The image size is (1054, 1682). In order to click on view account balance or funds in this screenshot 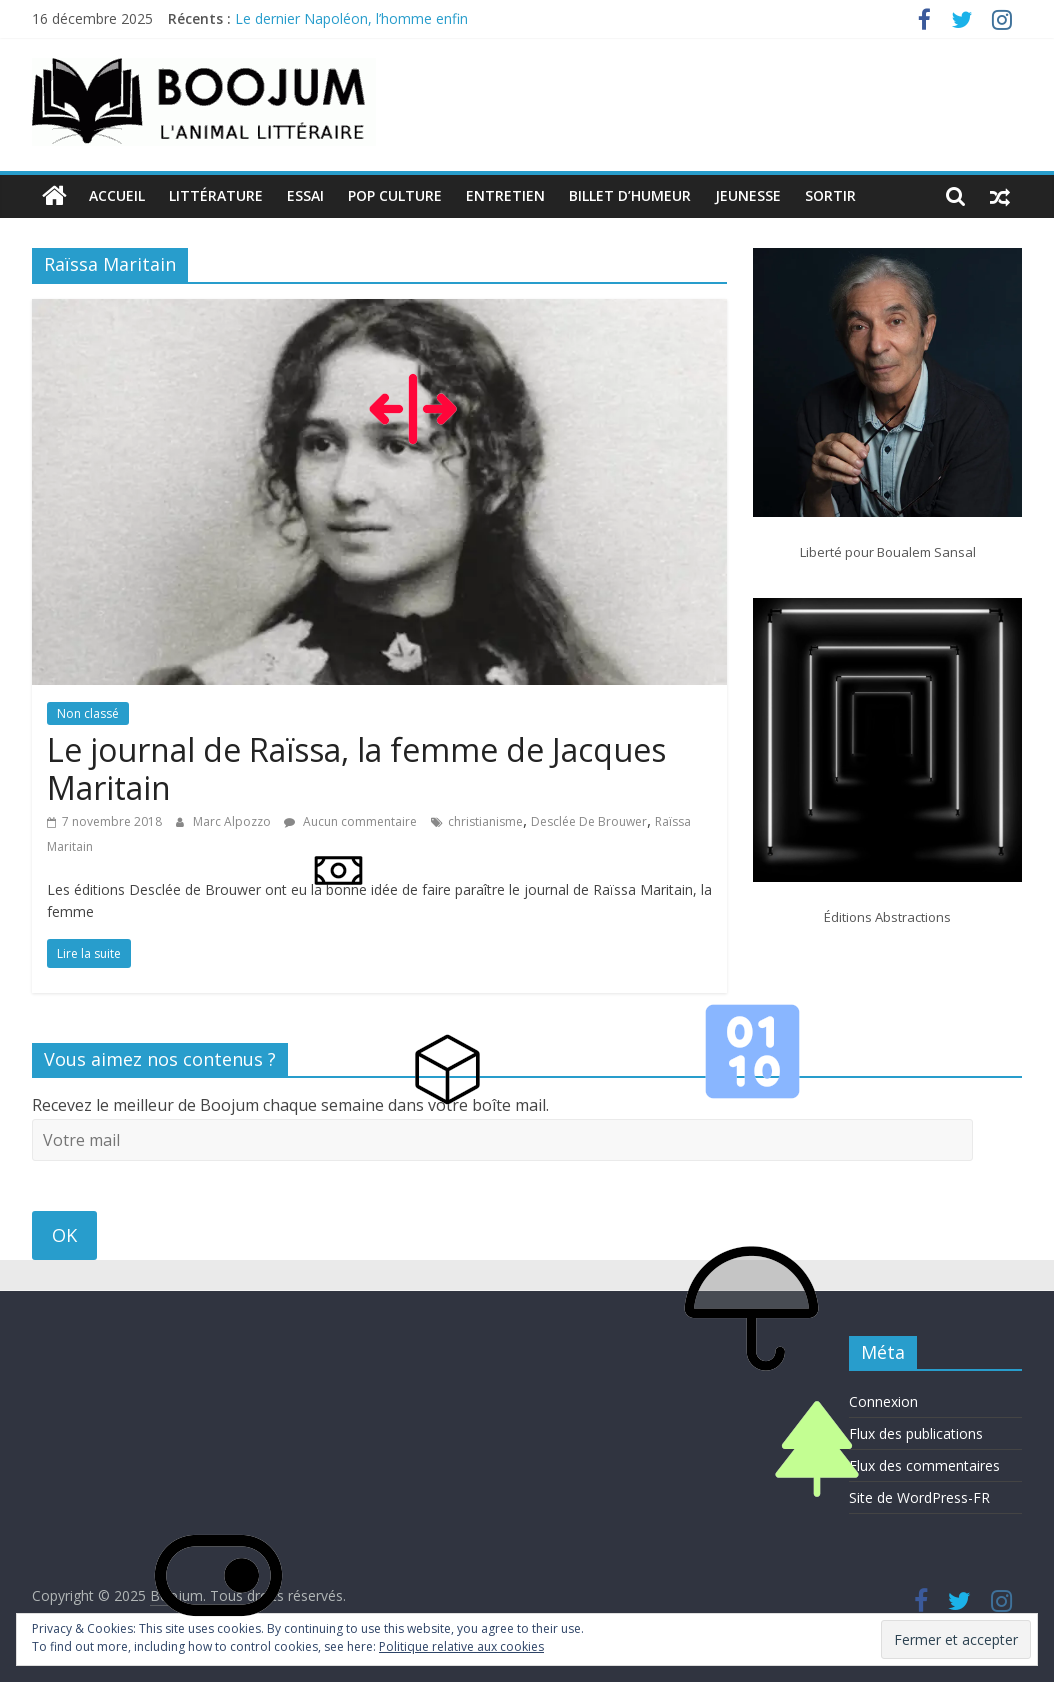, I will do `click(338, 870)`.